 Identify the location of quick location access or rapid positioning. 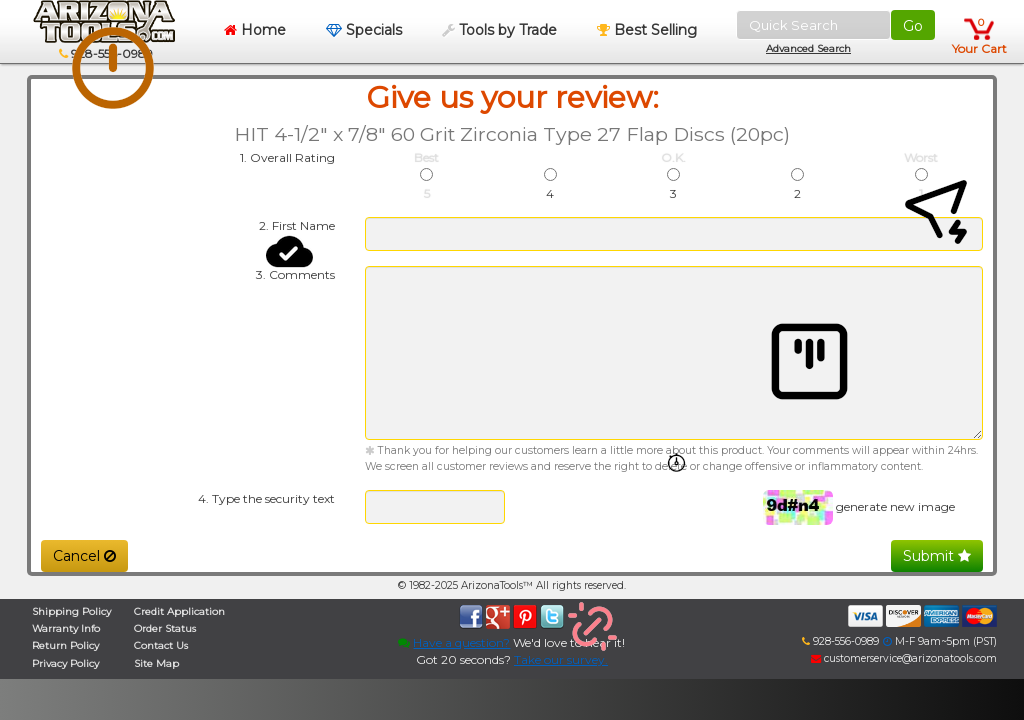
(936, 210).